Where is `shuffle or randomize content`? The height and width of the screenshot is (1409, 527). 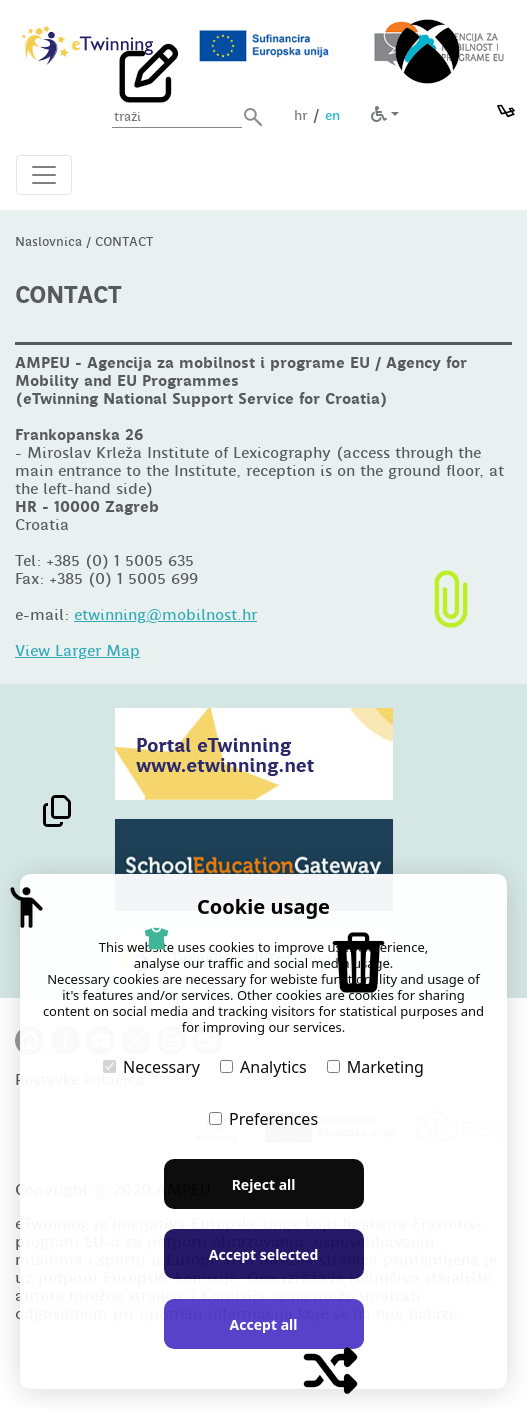
shuffle or randomize content is located at coordinates (330, 1370).